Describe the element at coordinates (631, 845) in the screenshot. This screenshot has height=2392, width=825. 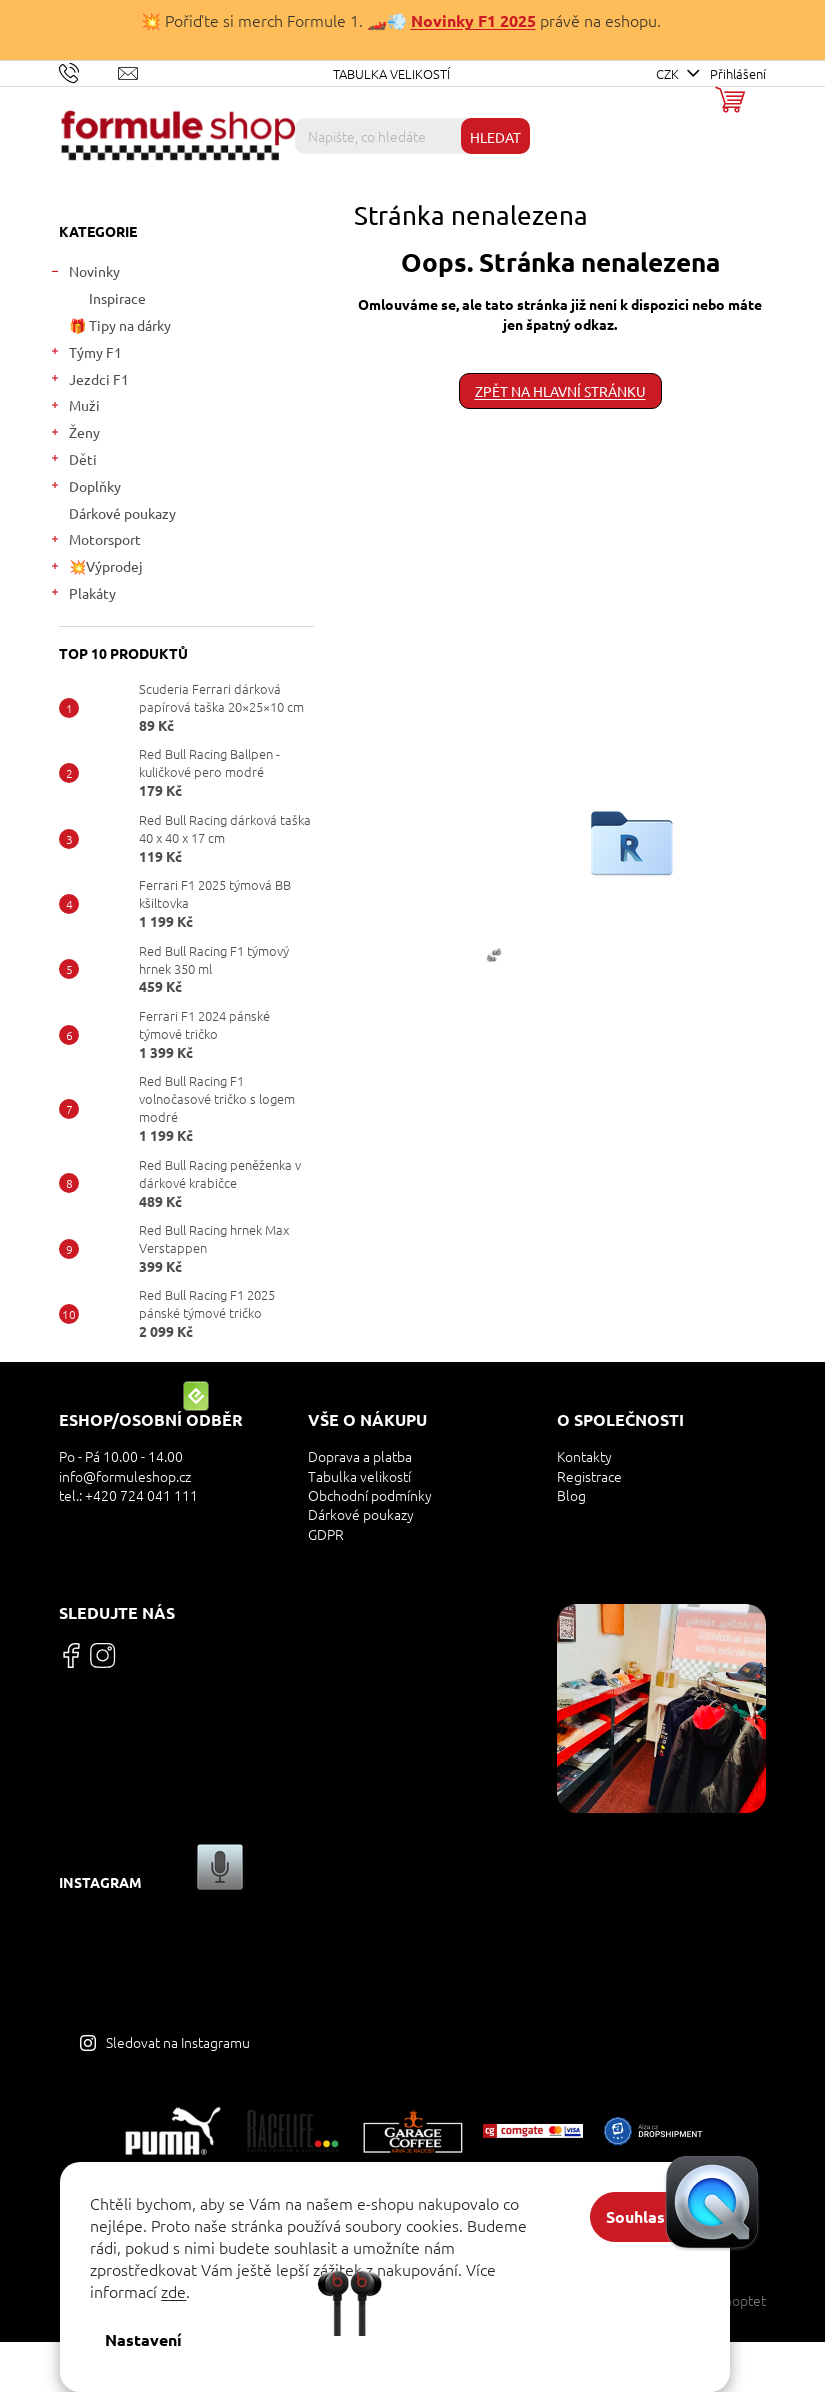
I see `folder containing Autodesk Revit project files` at that location.